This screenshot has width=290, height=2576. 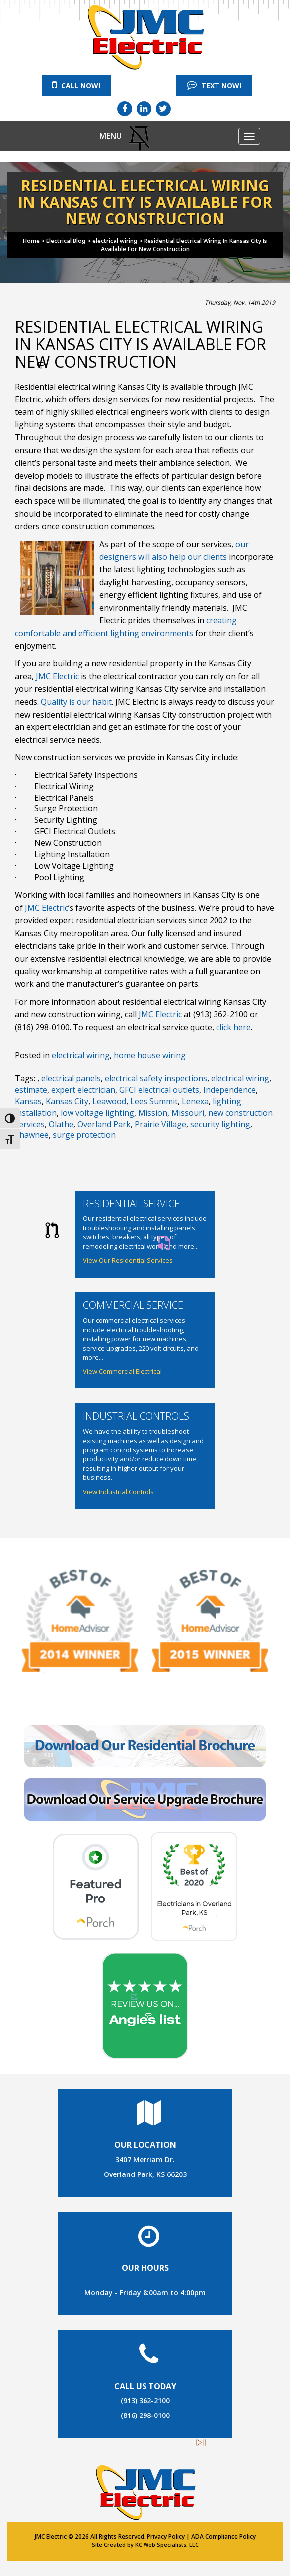 What do you see at coordinates (164, 1243) in the screenshot?
I see `open an audio file` at bounding box center [164, 1243].